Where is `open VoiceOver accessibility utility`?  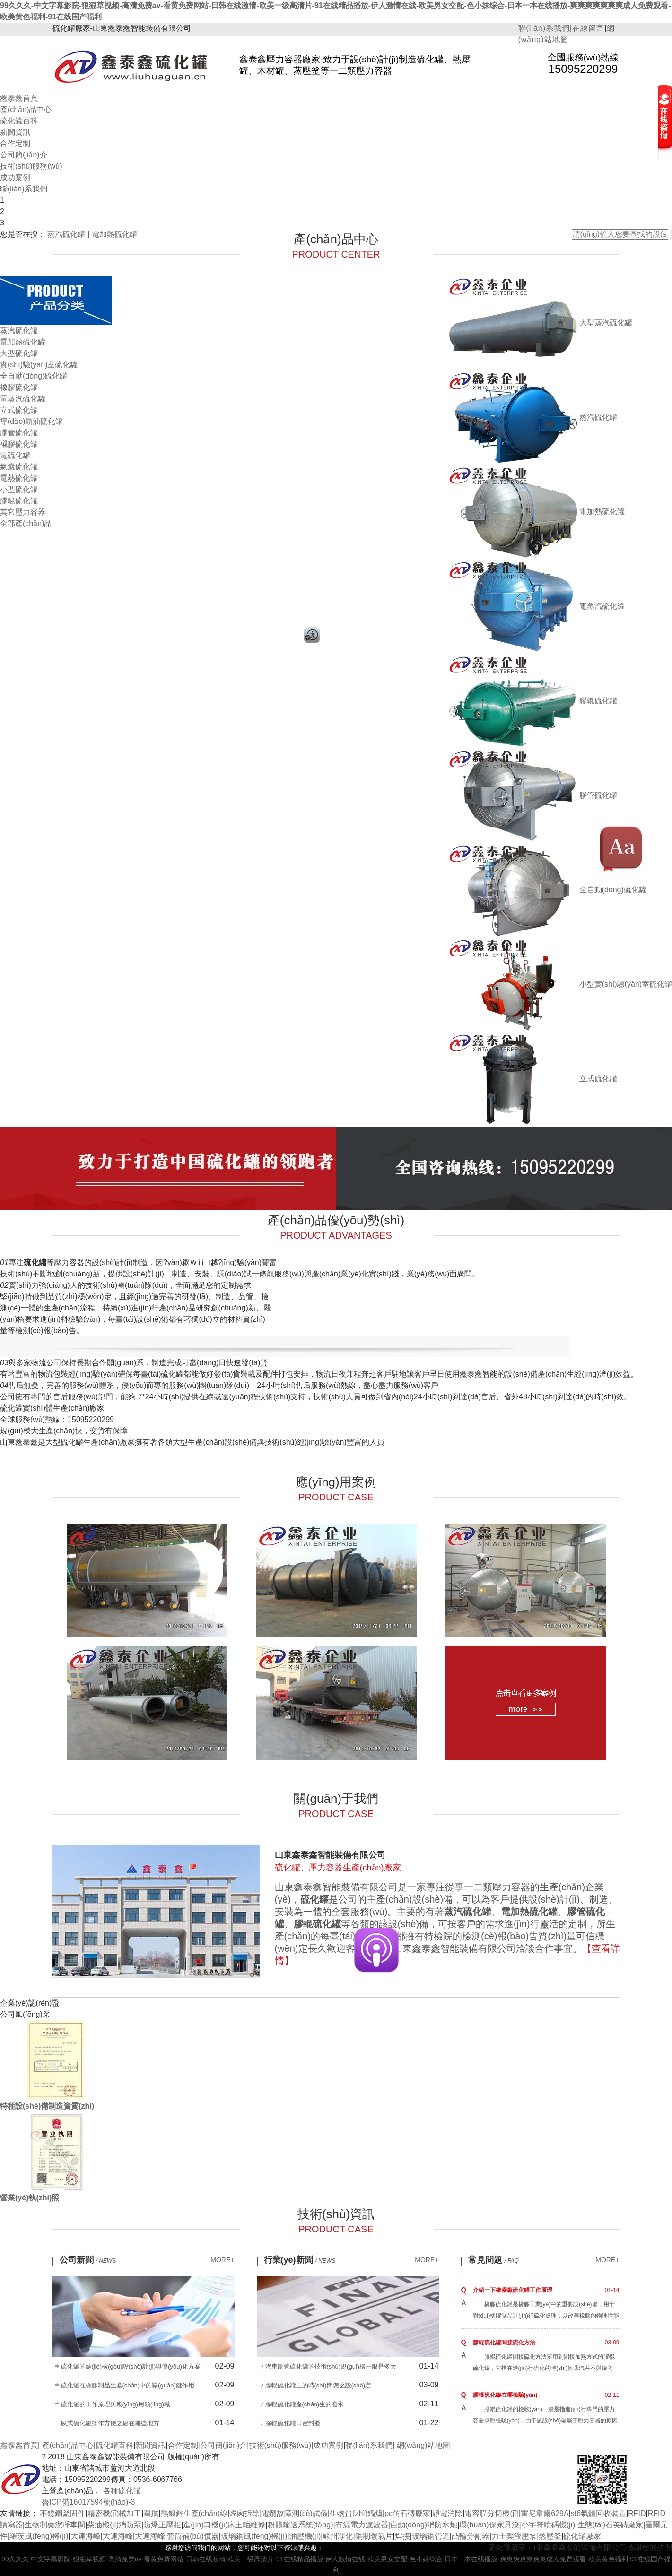 open VoiceOver accessibility utility is located at coordinates (312, 635).